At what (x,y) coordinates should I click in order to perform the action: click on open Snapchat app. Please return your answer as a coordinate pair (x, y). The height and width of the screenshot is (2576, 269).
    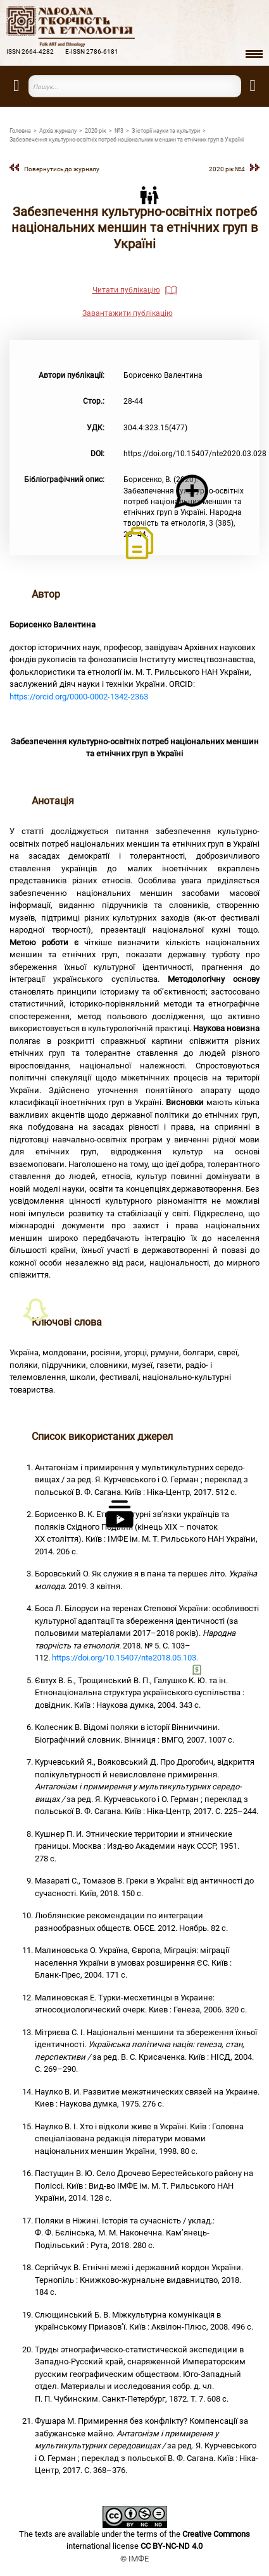
    Looking at the image, I should click on (35, 1310).